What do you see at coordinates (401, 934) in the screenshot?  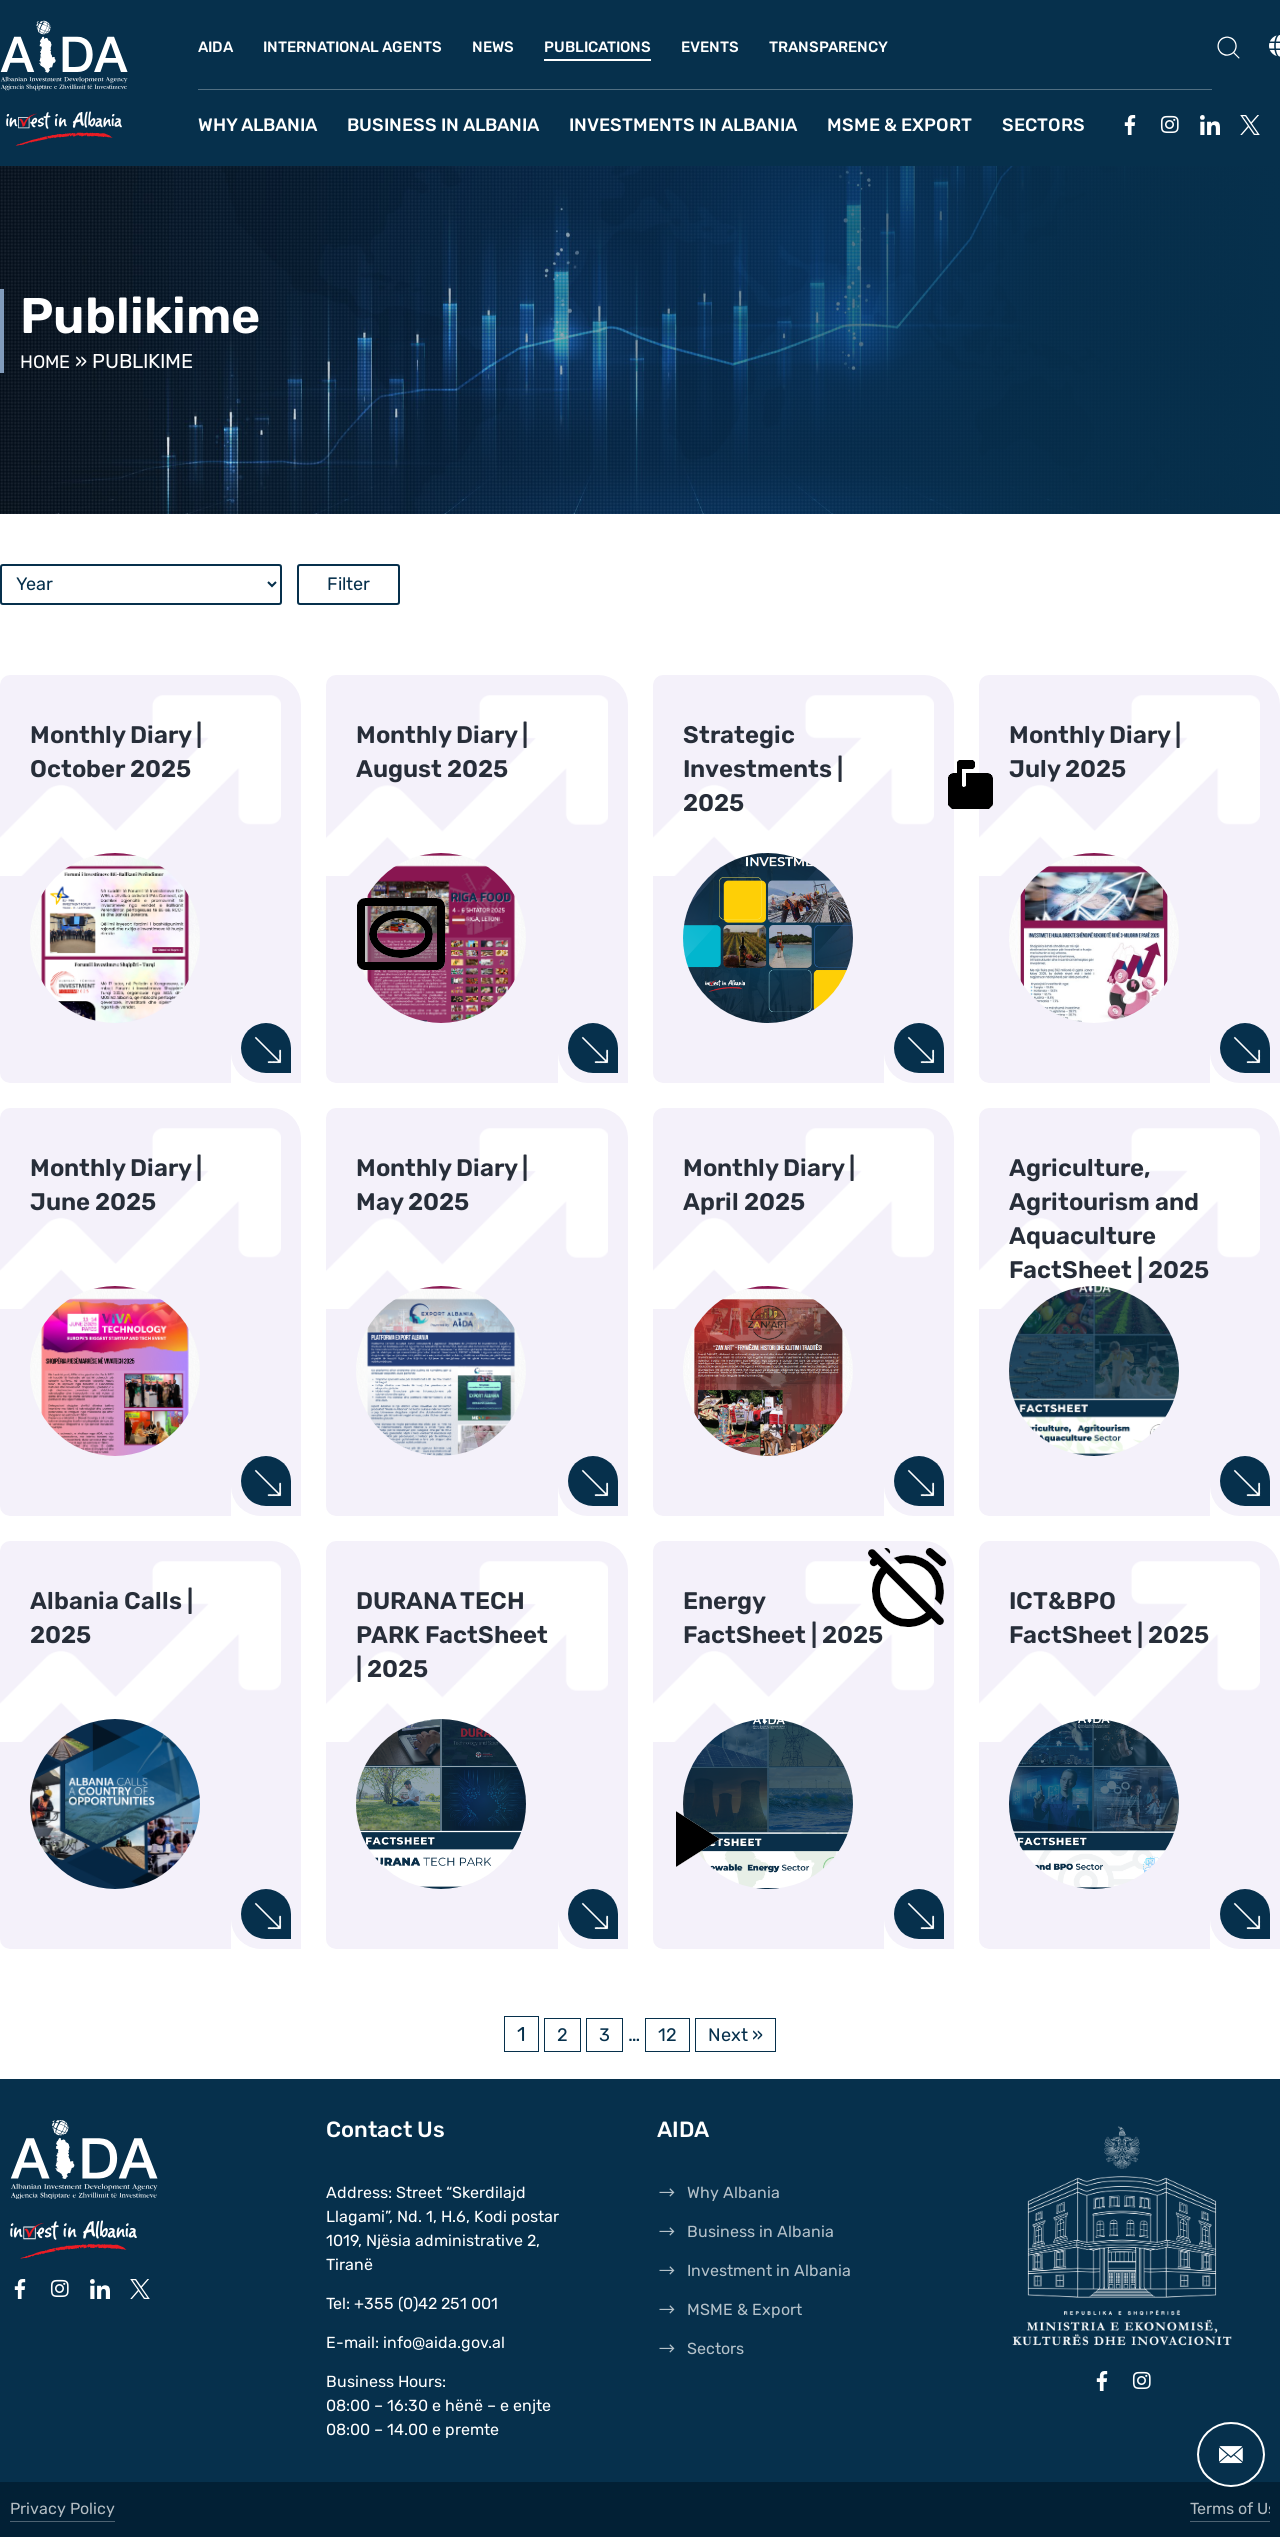 I see `apply vignette effect to photo` at bounding box center [401, 934].